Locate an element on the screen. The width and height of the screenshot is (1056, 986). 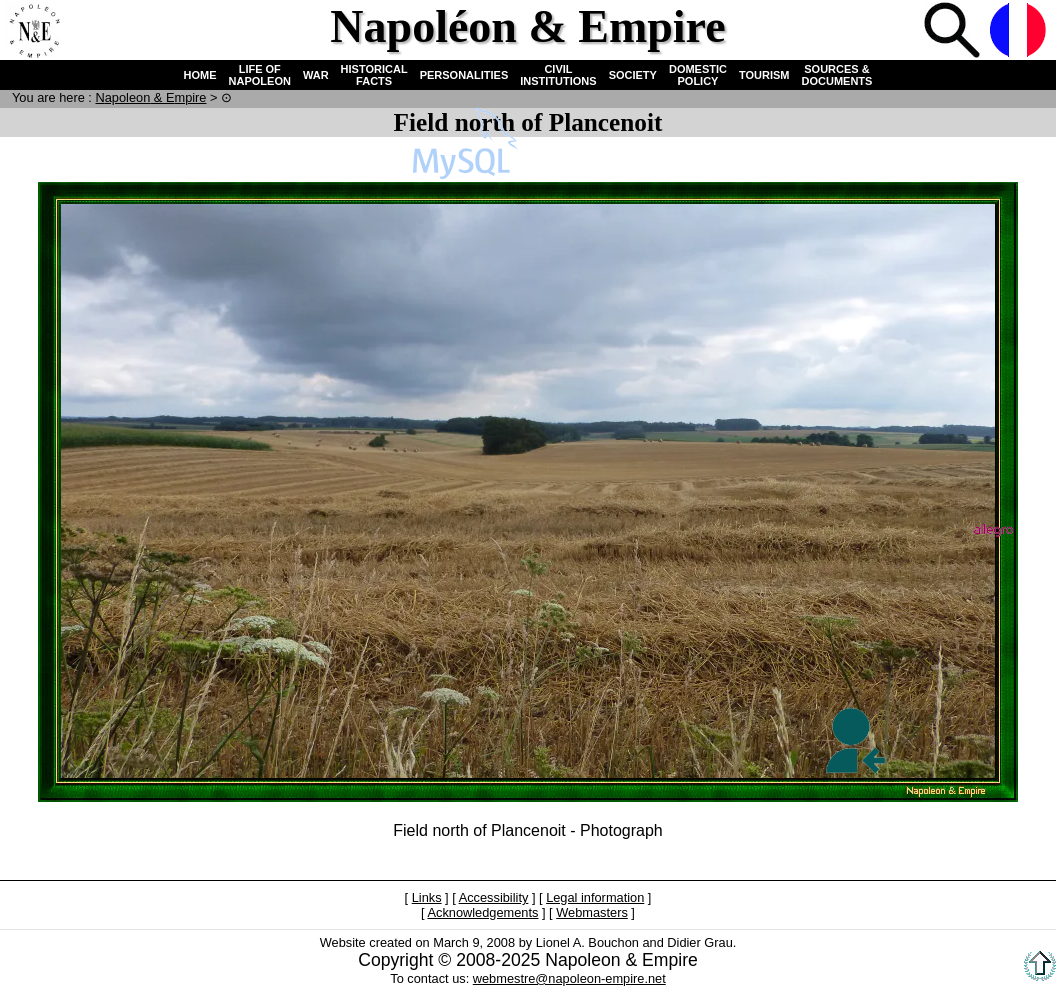
incoming user request or invitation is located at coordinates (851, 742).